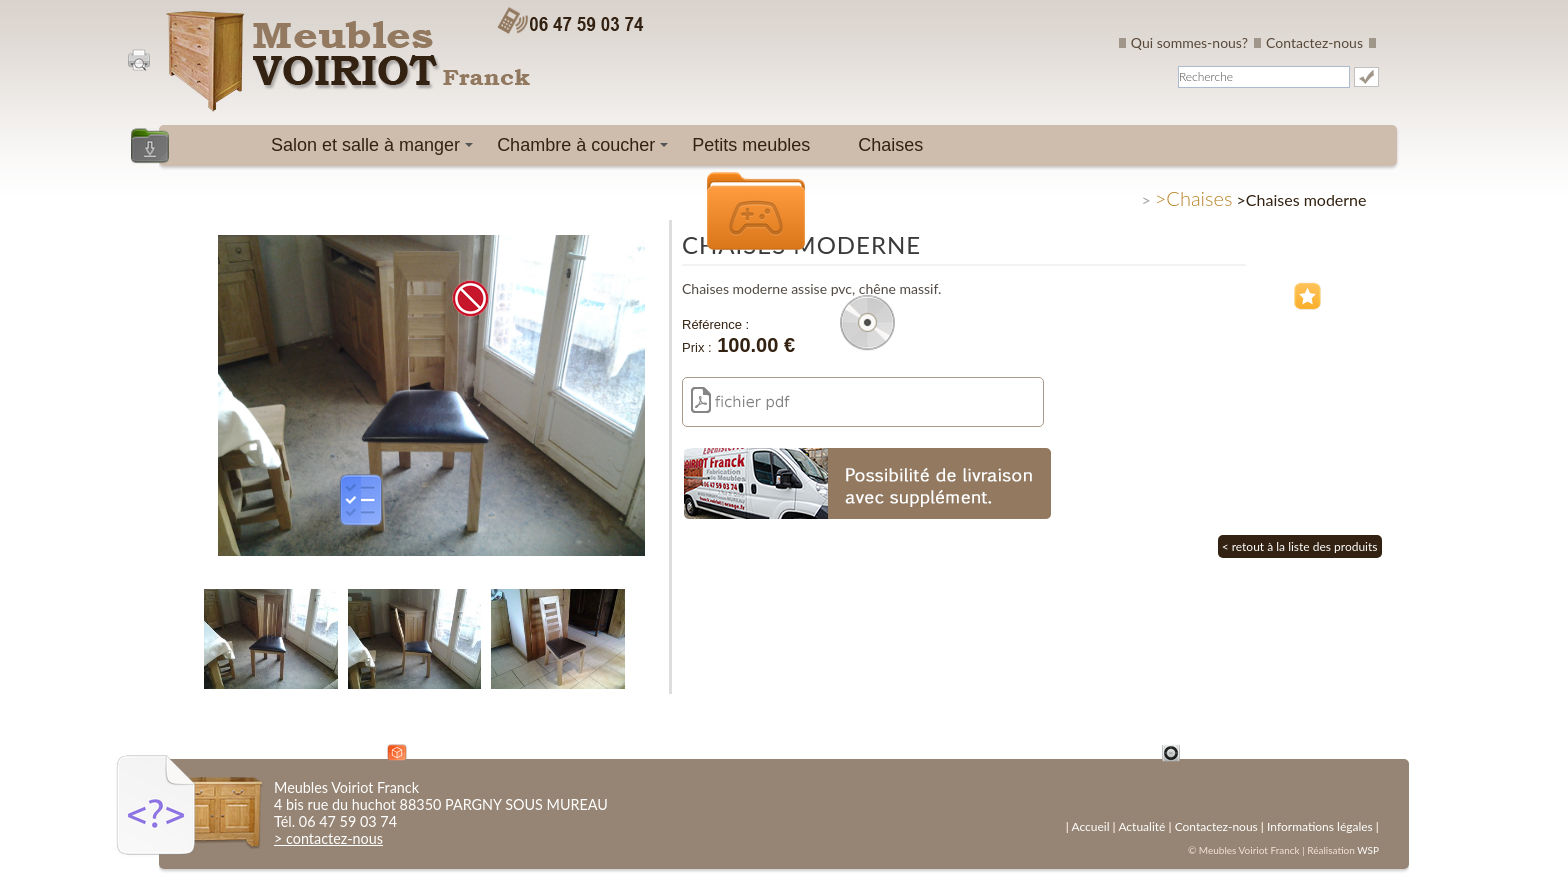  I want to click on view featured applications, so click(1307, 296).